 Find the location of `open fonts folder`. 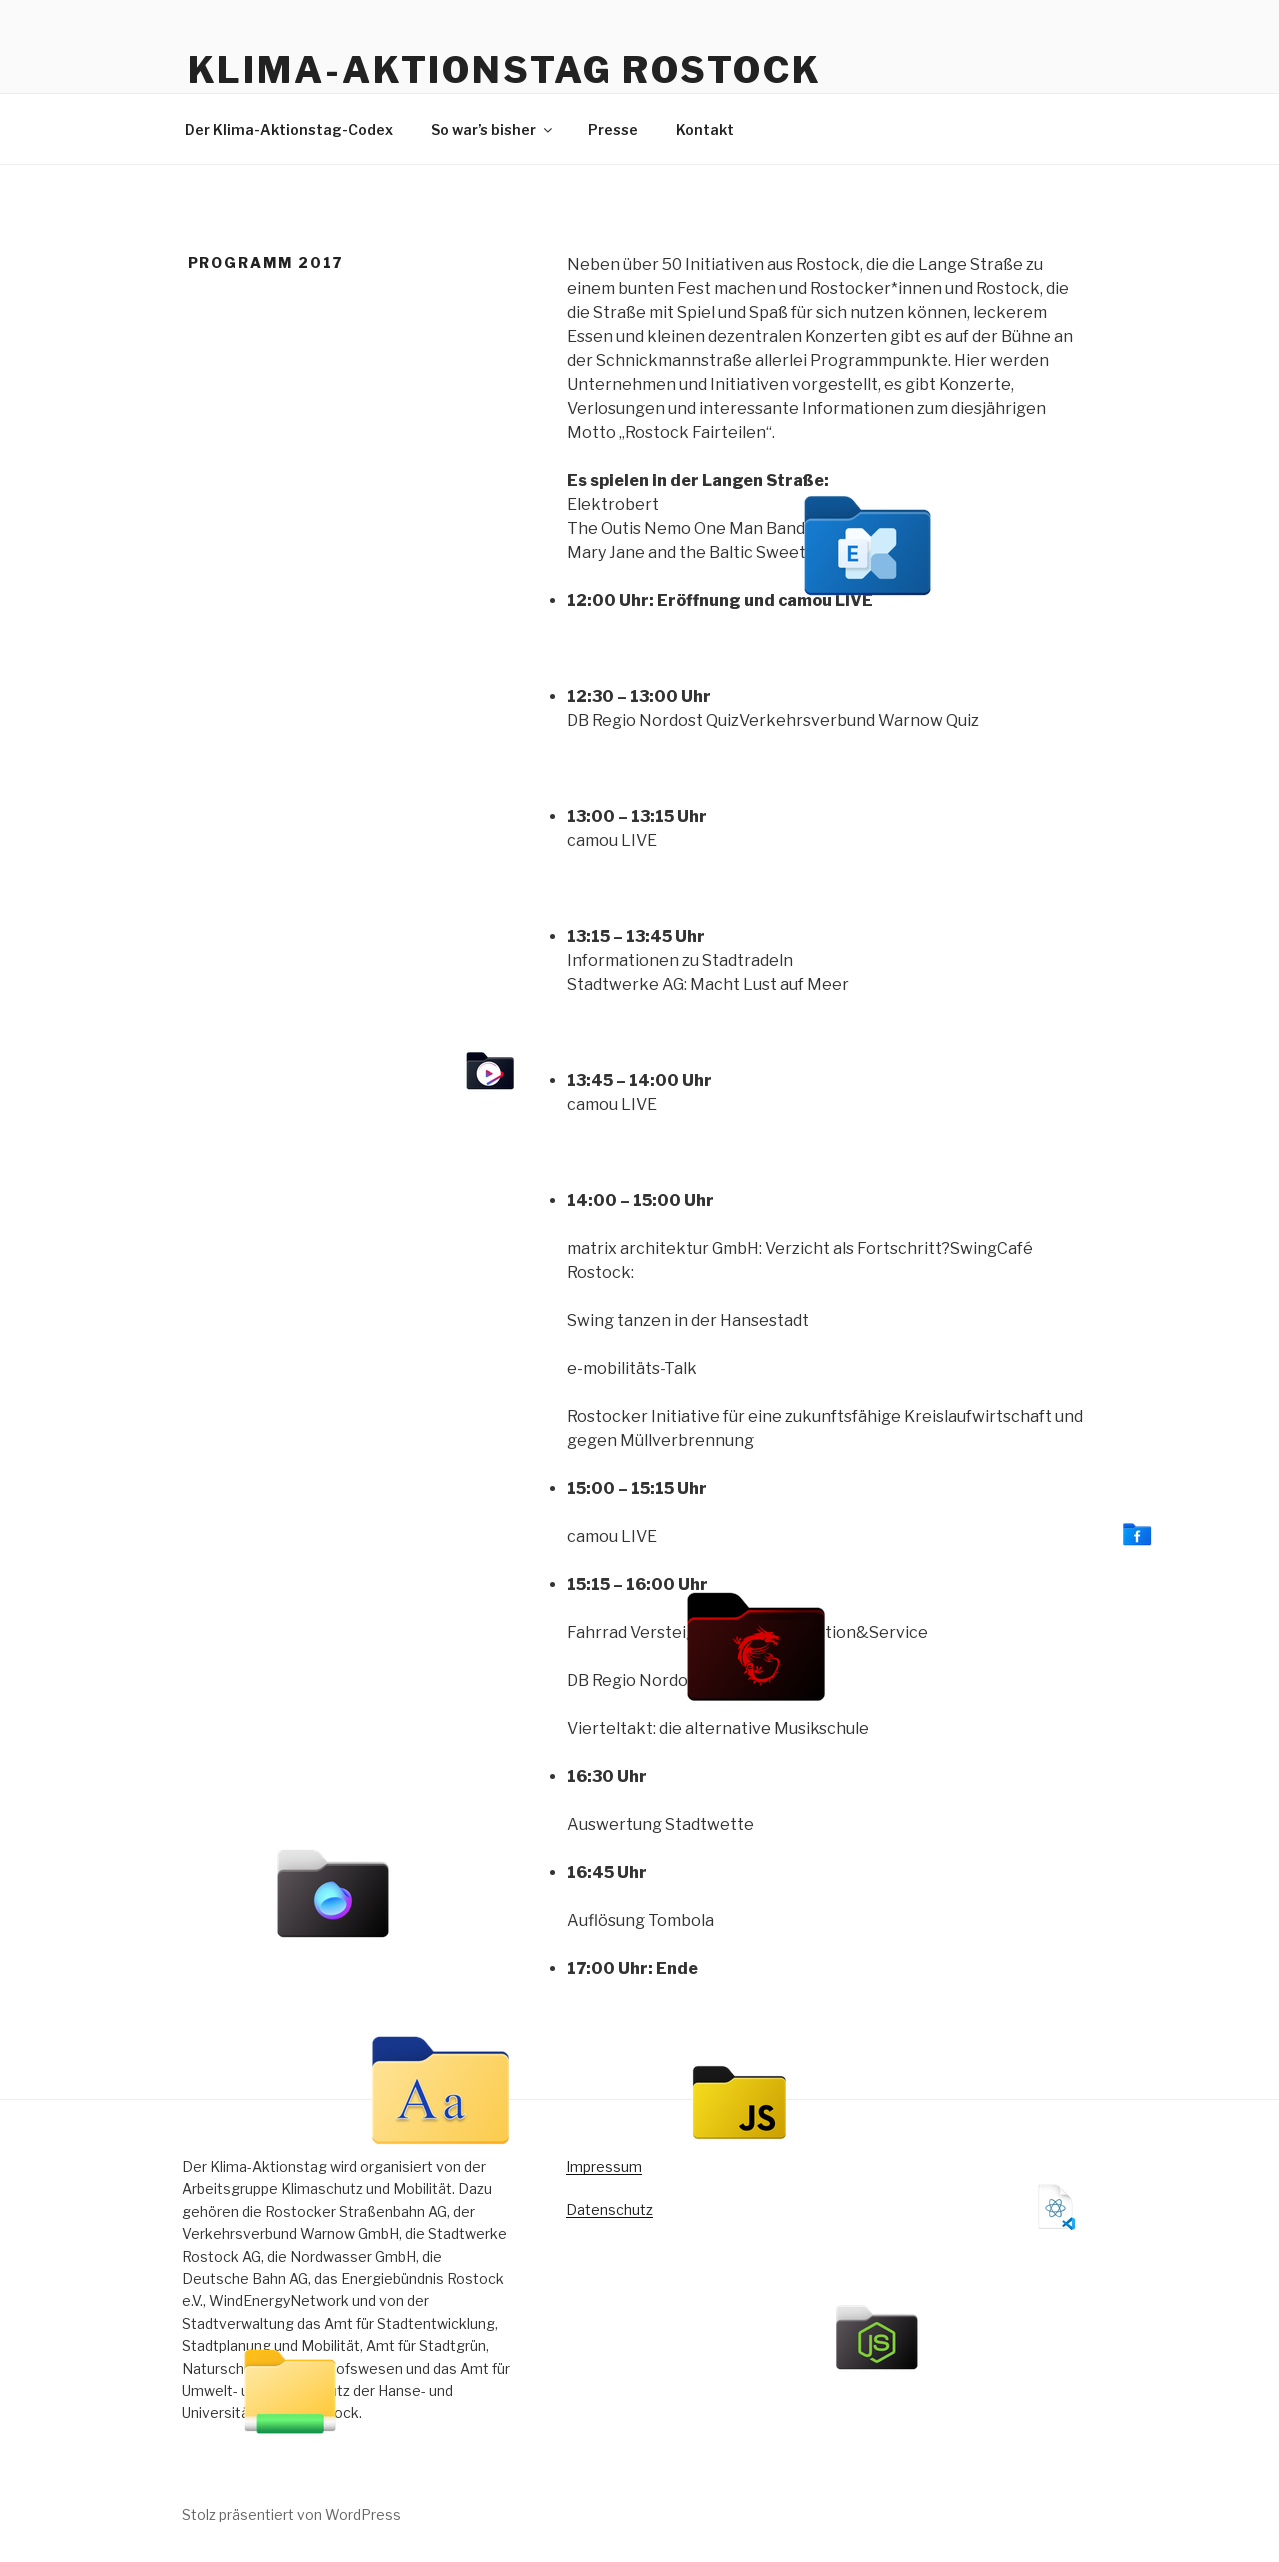

open fonts folder is located at coordinates (440, 2094).